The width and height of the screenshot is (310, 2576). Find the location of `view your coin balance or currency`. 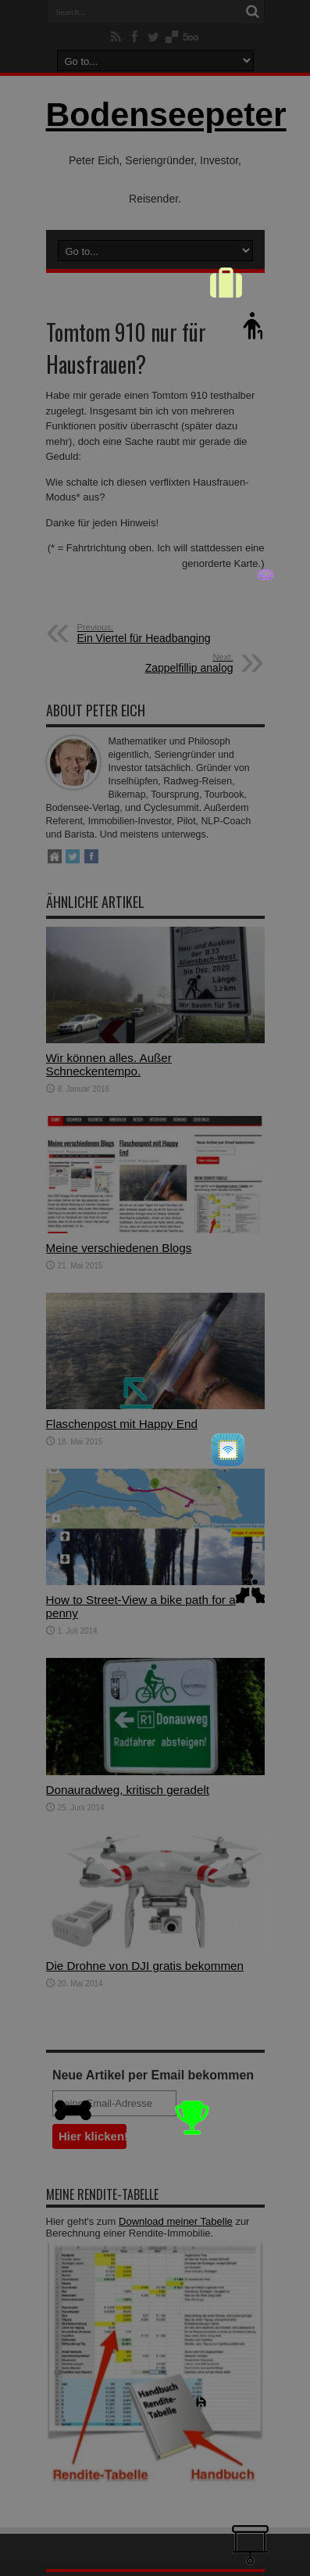

view your coin balance or currency is located at coordinates (265, 575).